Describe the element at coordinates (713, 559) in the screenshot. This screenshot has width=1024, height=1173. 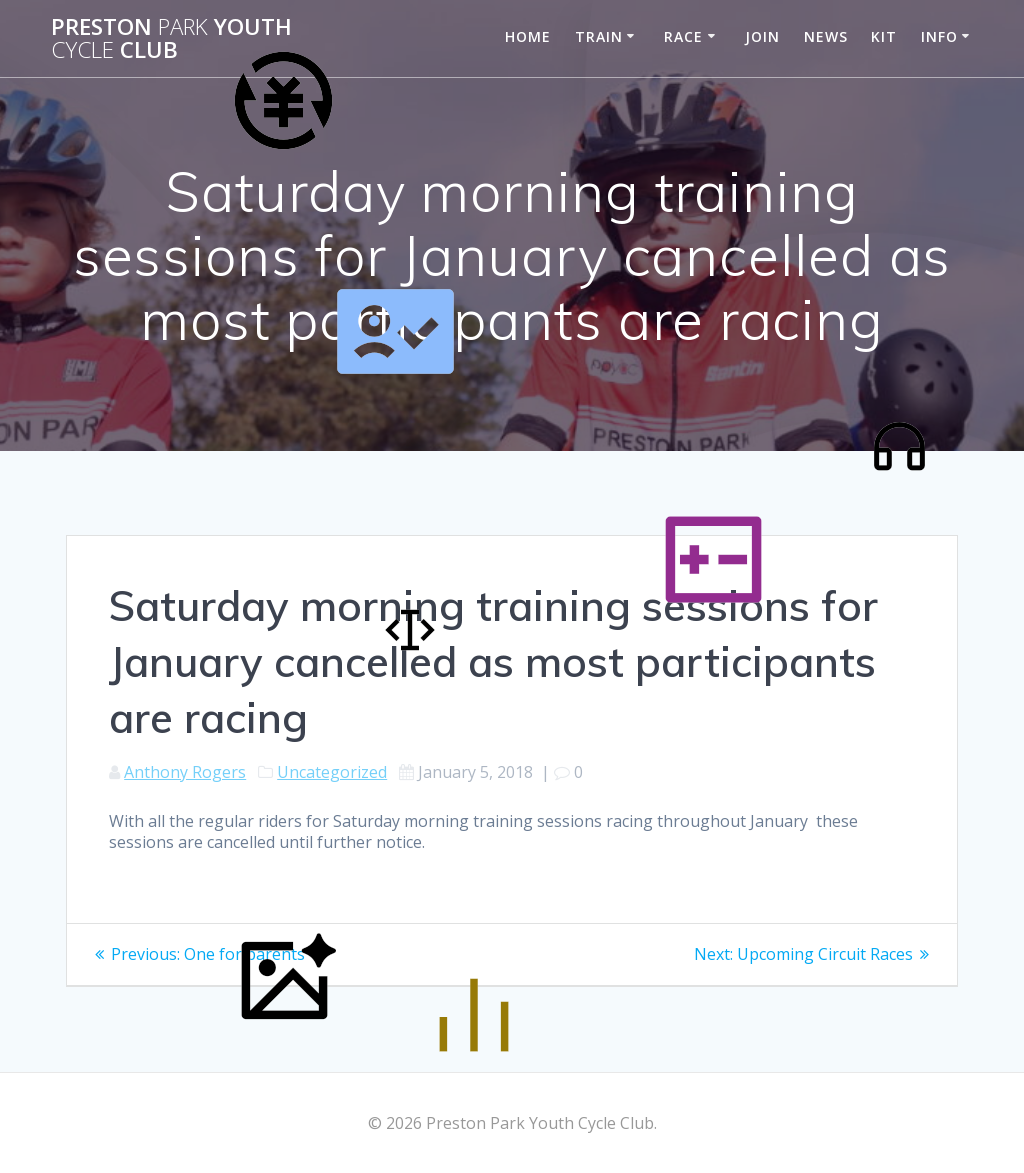
I see `adjust quantity or value up or down` at that location.